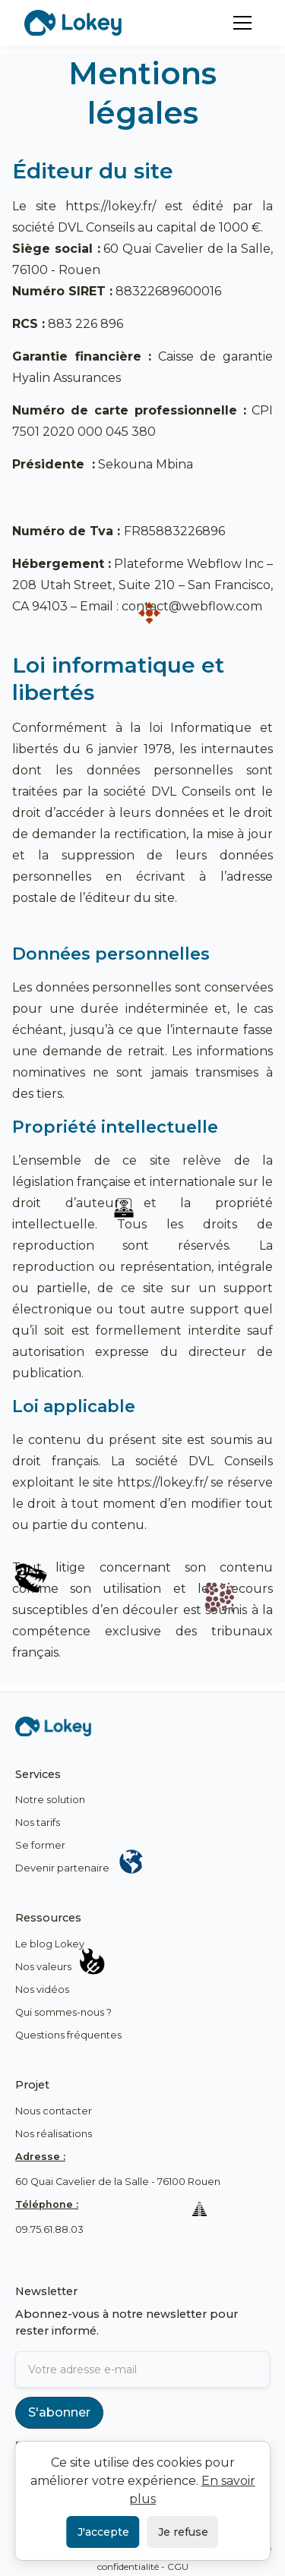 The height and width of the screenshot is (2576, 285). Describe the element at coordinates (149, 613) in the screenshot. I see `indicates luck or chance-based game mechanic` at that location.